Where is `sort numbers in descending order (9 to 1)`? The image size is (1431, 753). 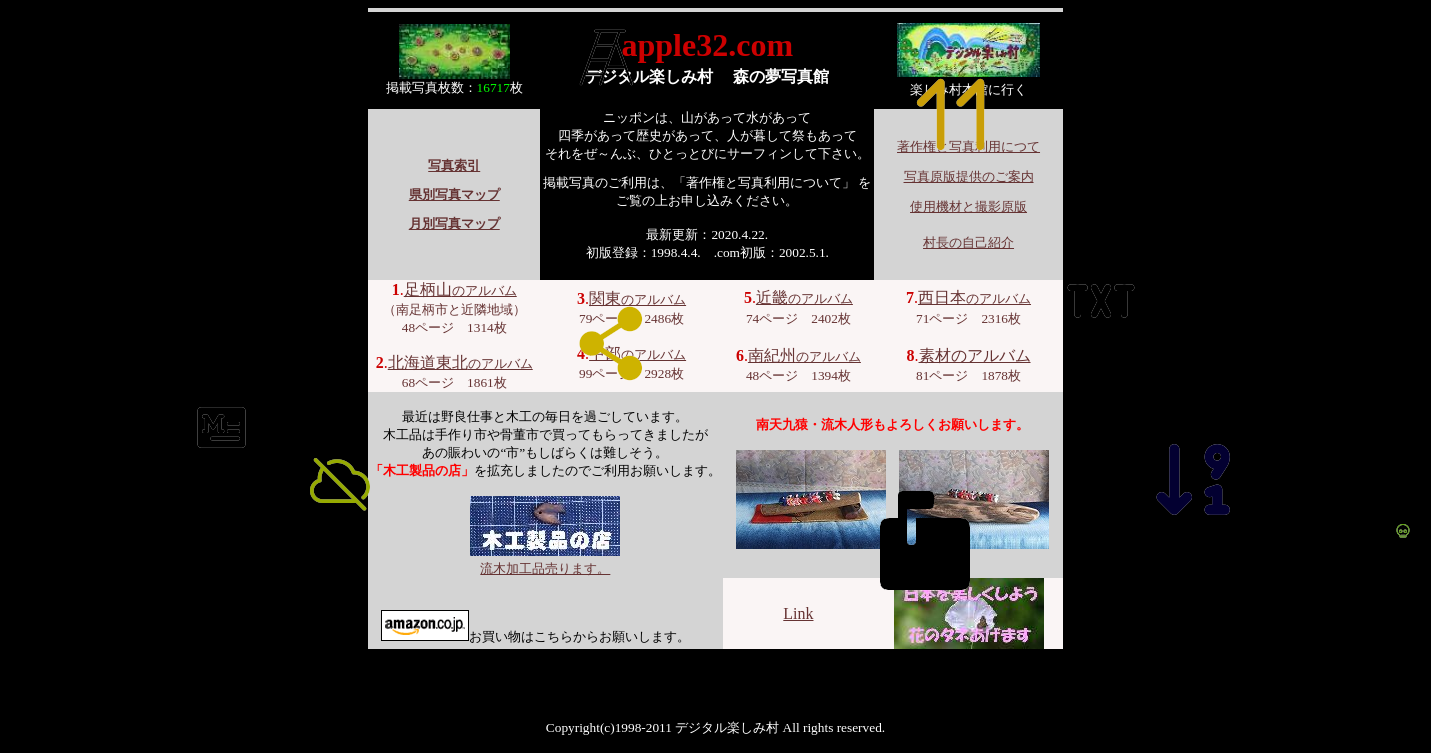 sort numbers in descending order (9 to 1) is located at coordinates (1194, 479).